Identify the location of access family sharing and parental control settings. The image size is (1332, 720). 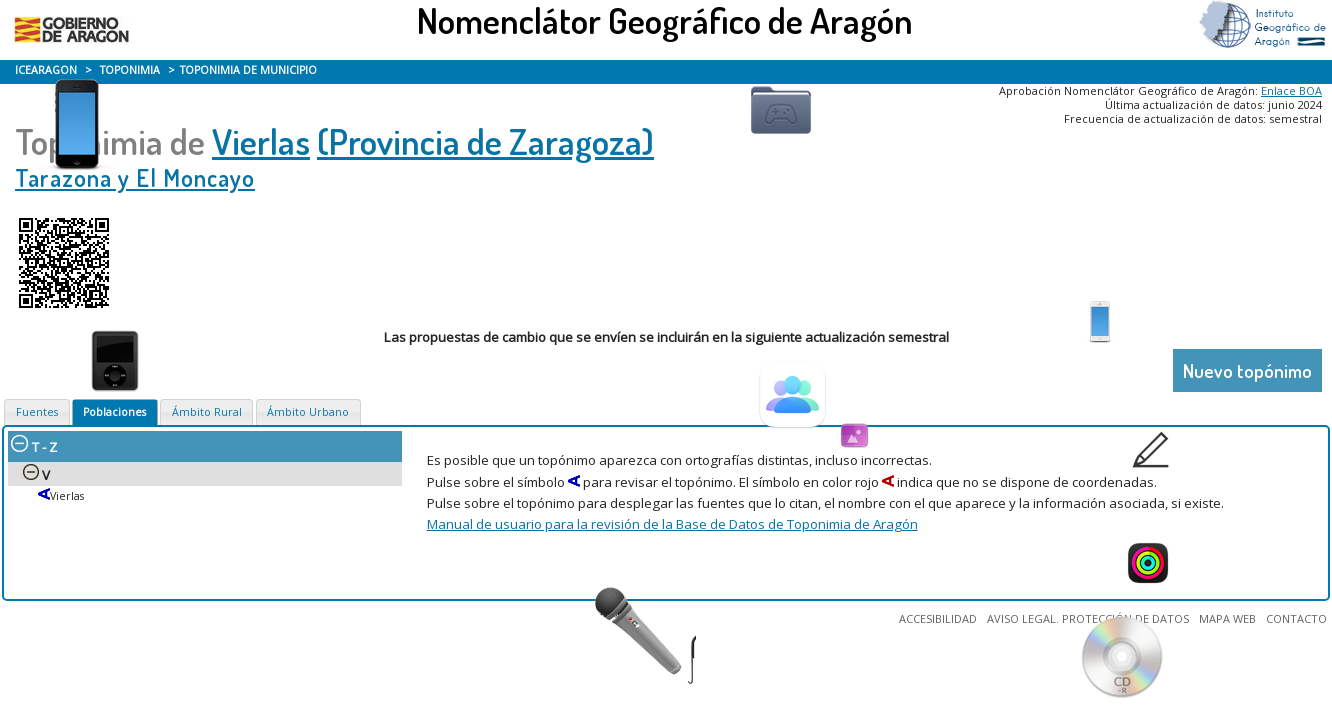
(792, 394).